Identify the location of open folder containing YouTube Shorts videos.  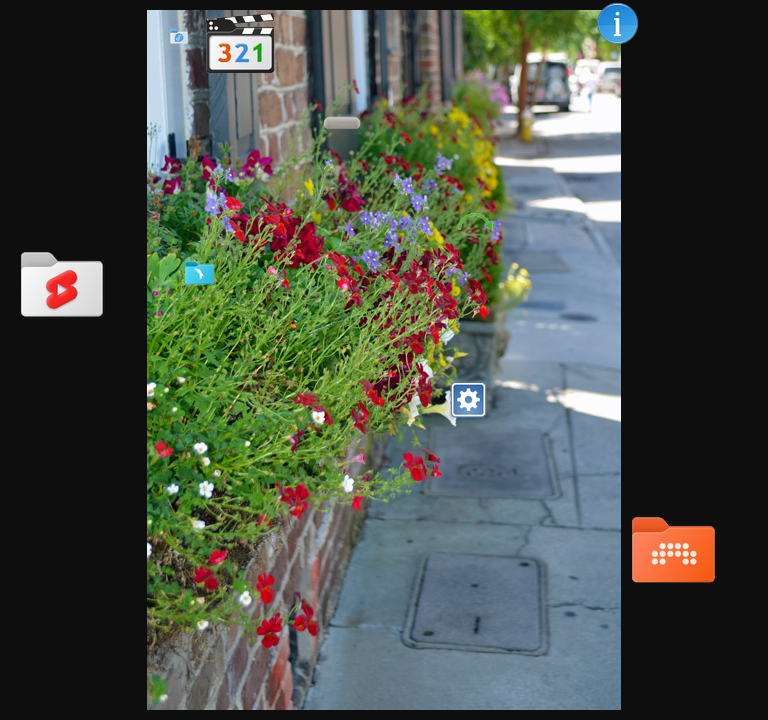
(61, 286).